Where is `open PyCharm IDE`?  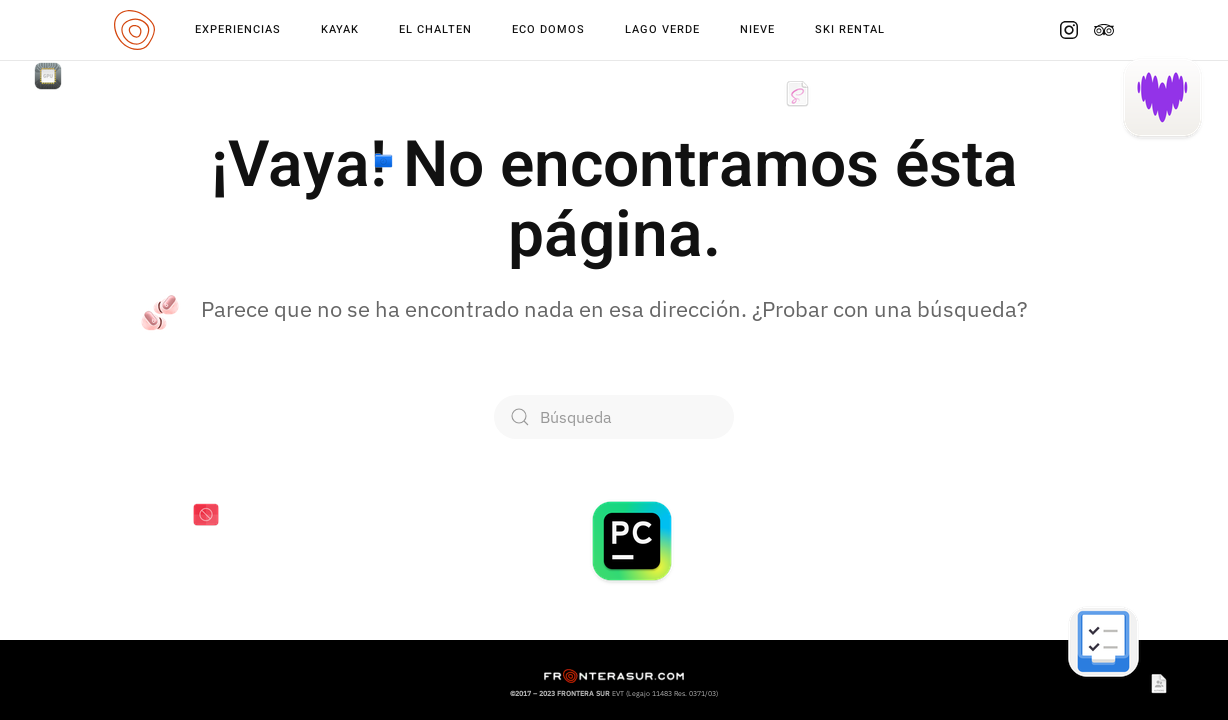 open PyCharm IDE is located at coordinates (632, 541).